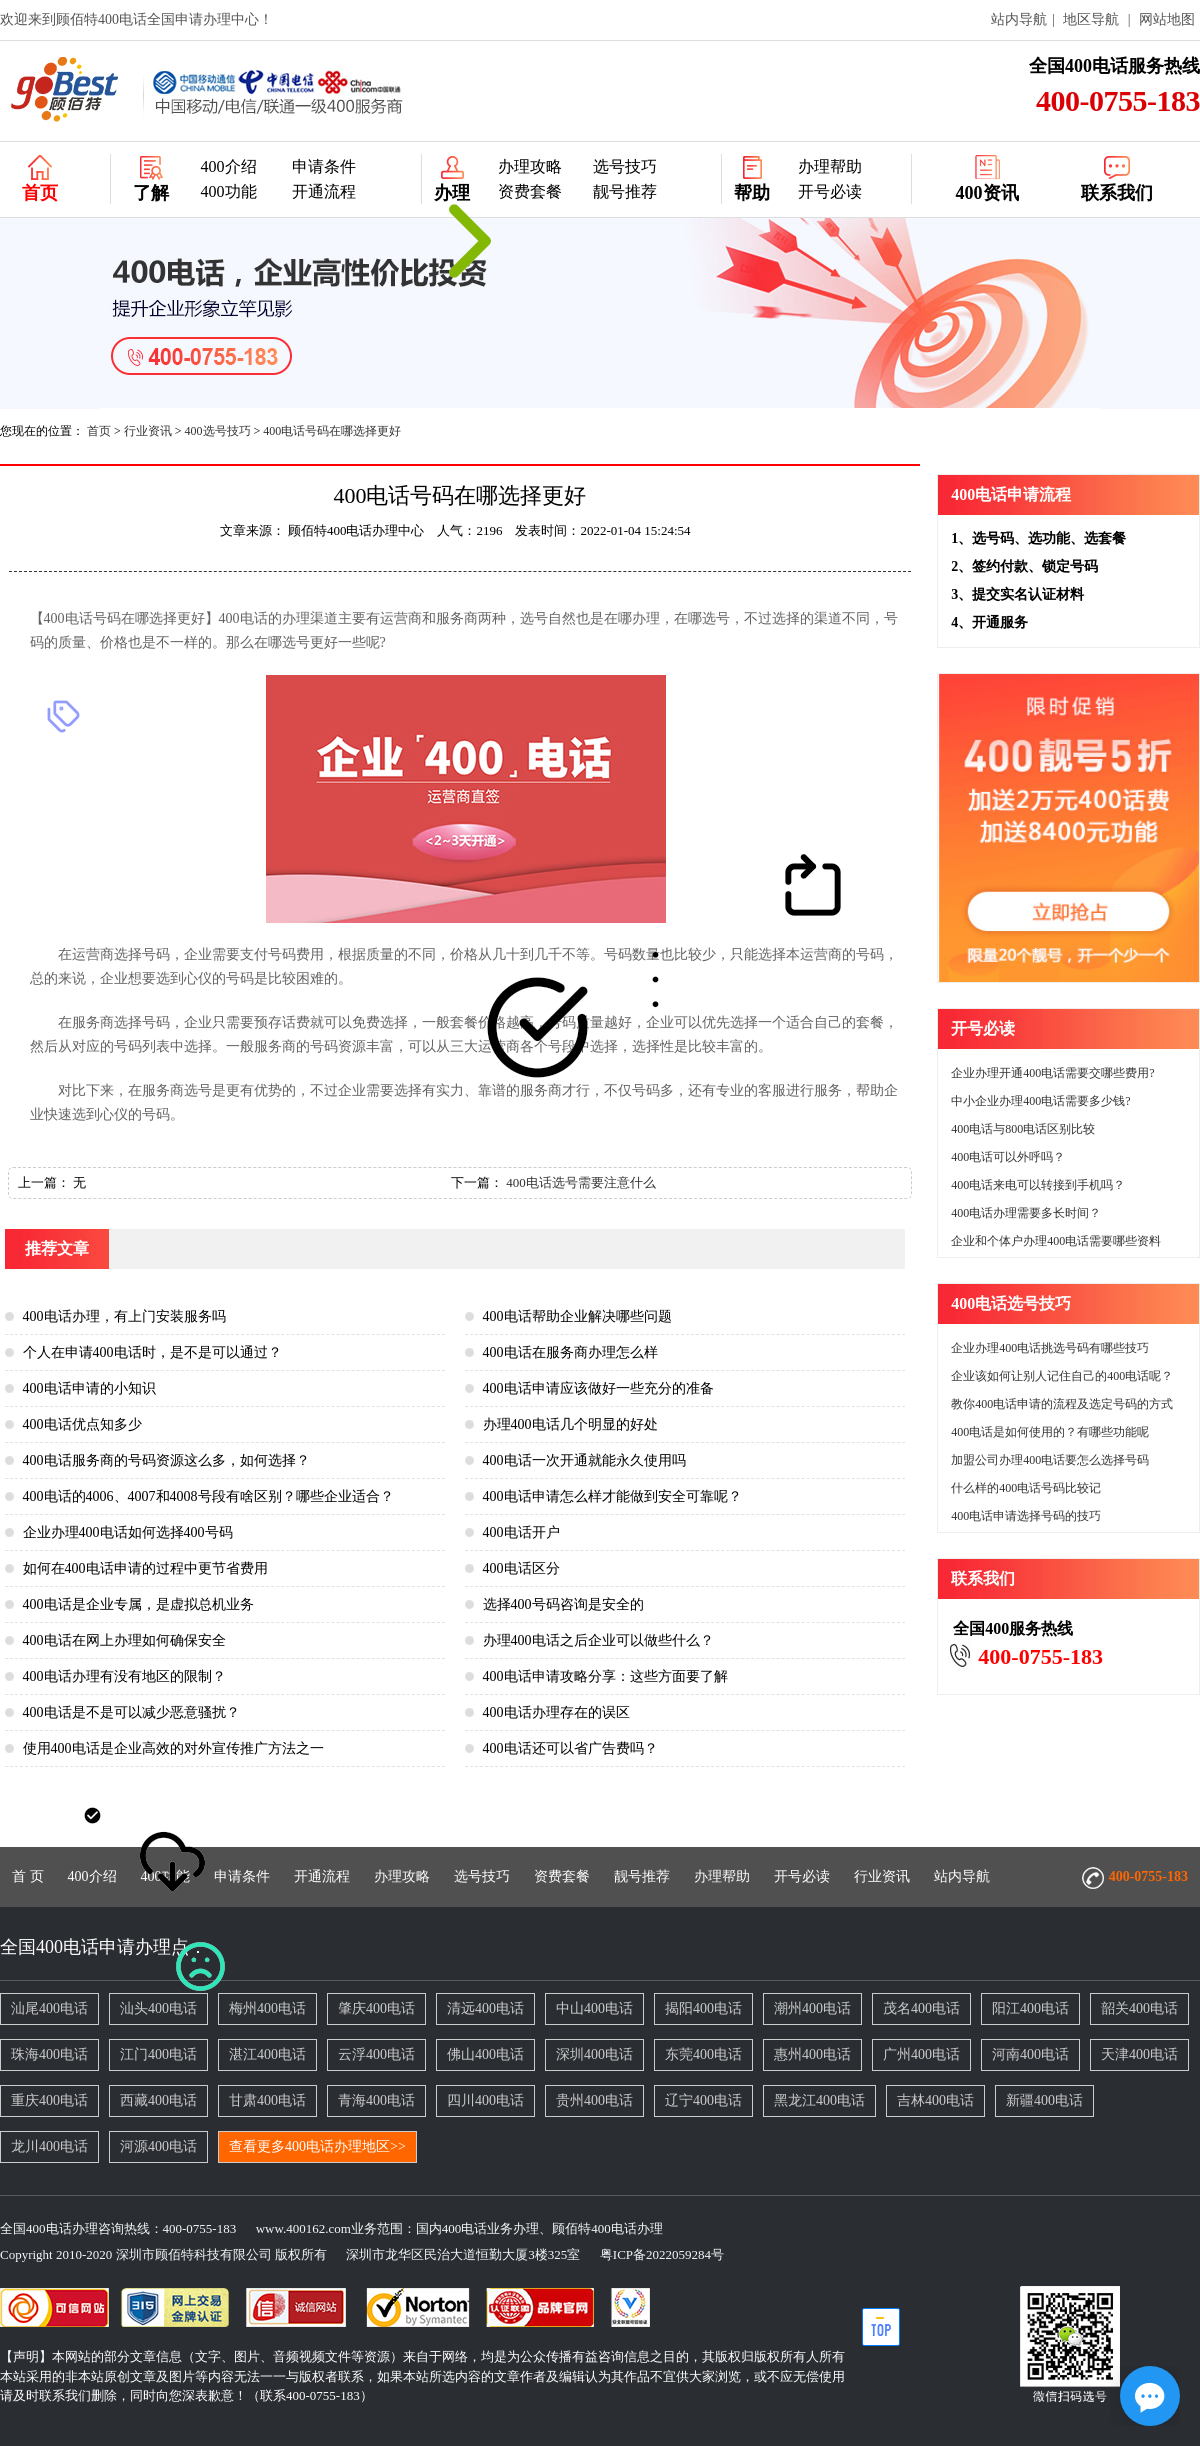 The width and height of the screenshot is (1200, 2446). Describe the element at coordinates (172, 1861) in the screenshot. I see `download file from cloud storage` at that location.